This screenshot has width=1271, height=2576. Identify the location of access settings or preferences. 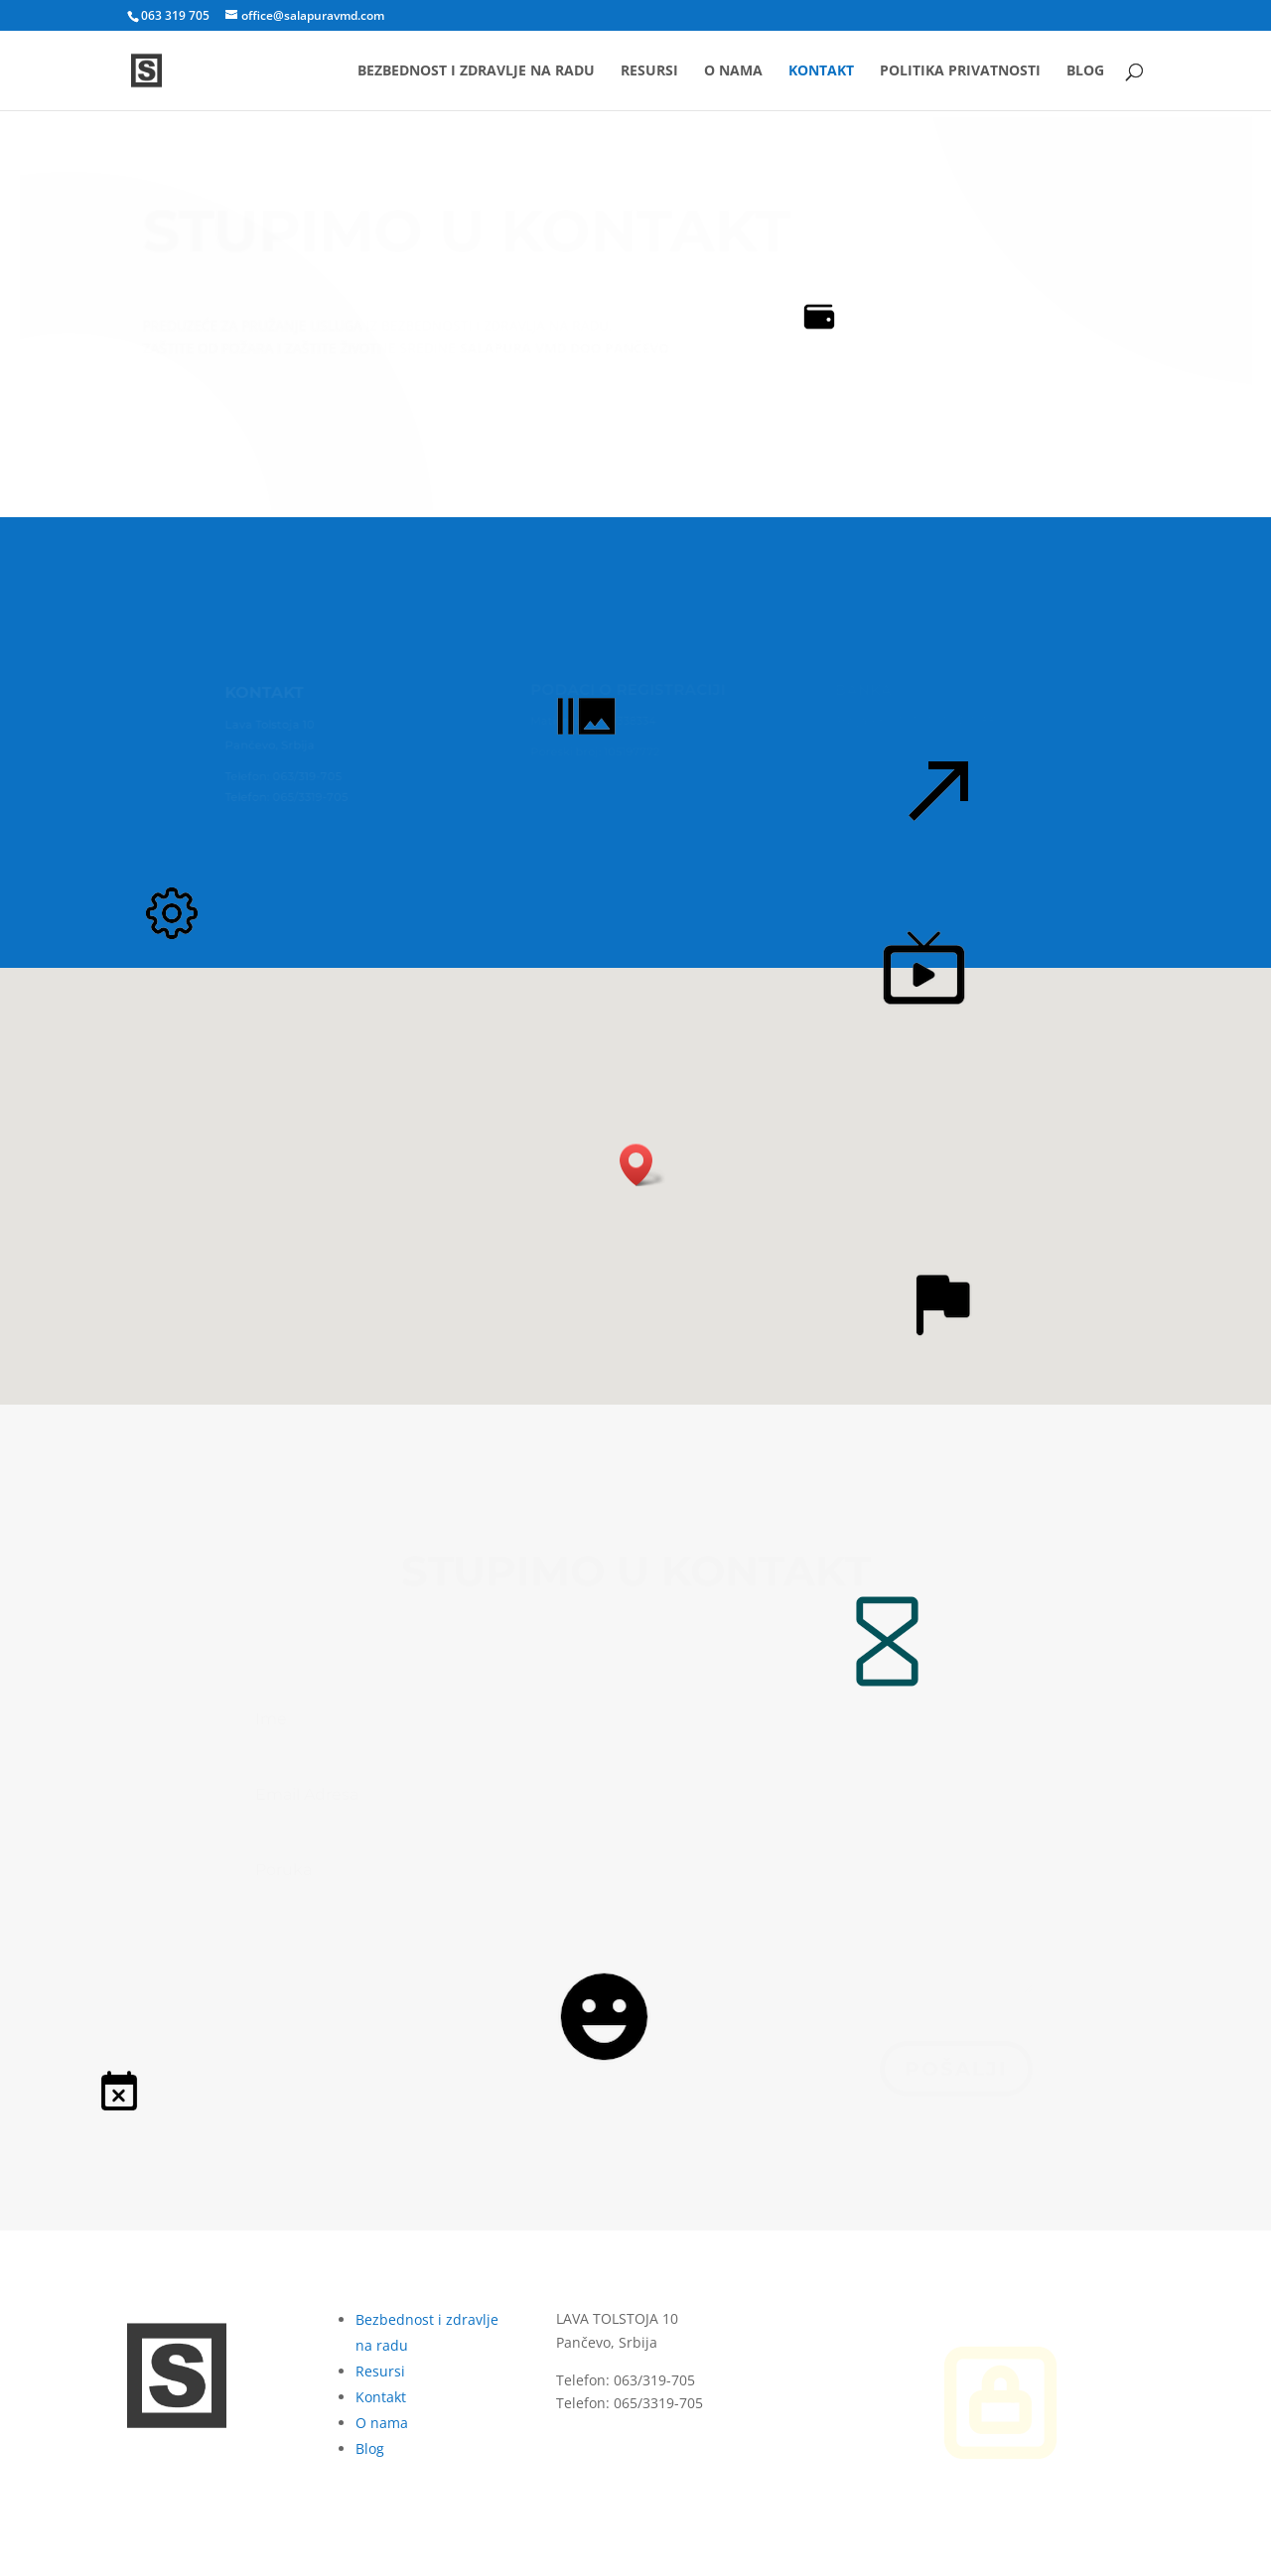
(172, 913).